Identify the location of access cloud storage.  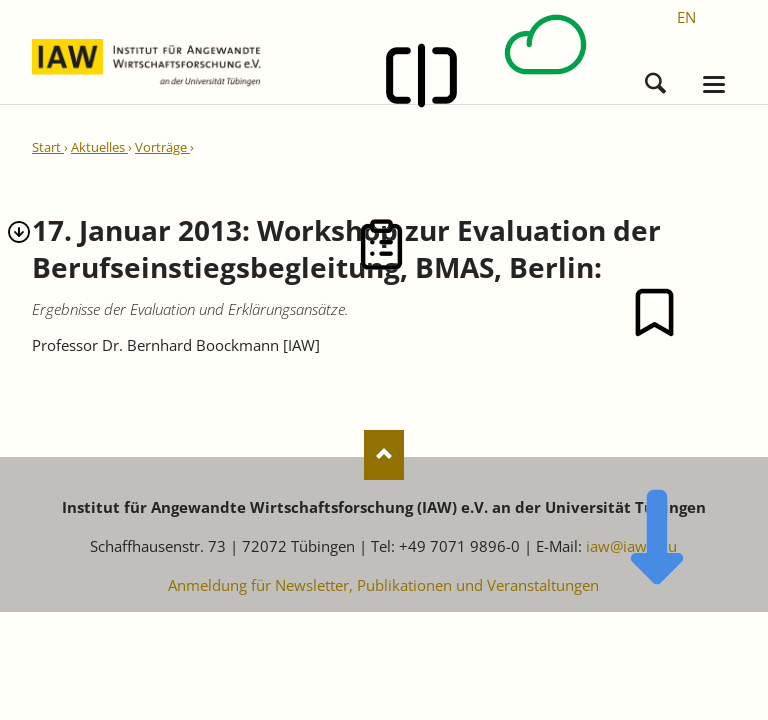
(545, 44).